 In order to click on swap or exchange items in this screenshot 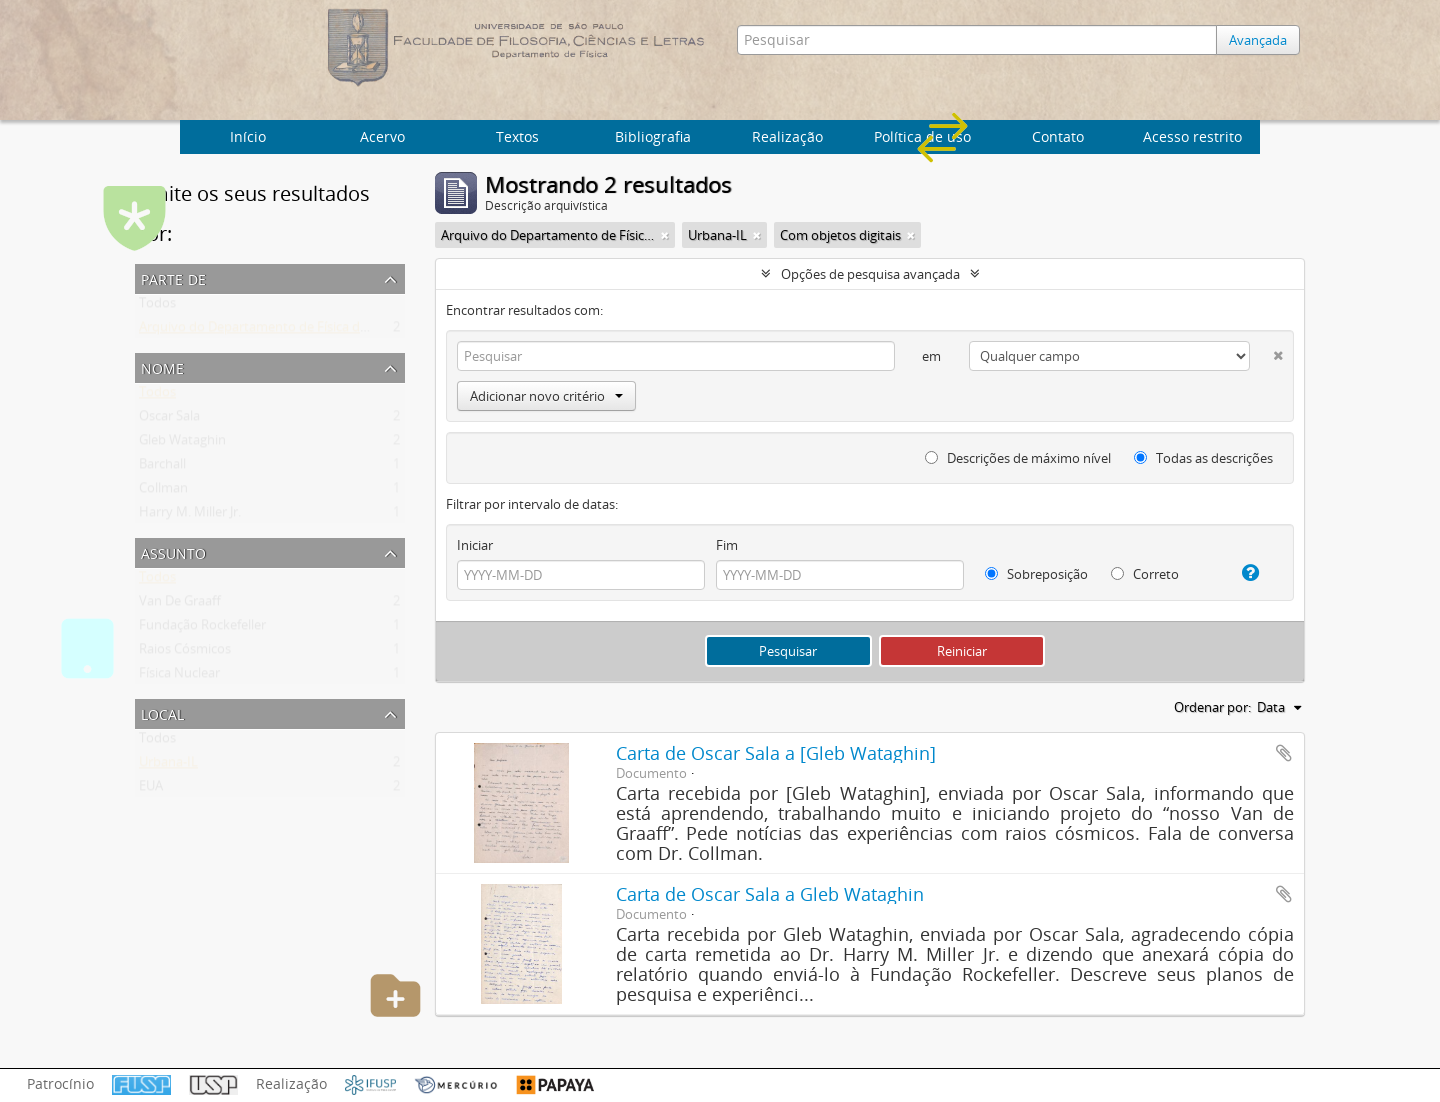, I will do `click(942, 137)`.